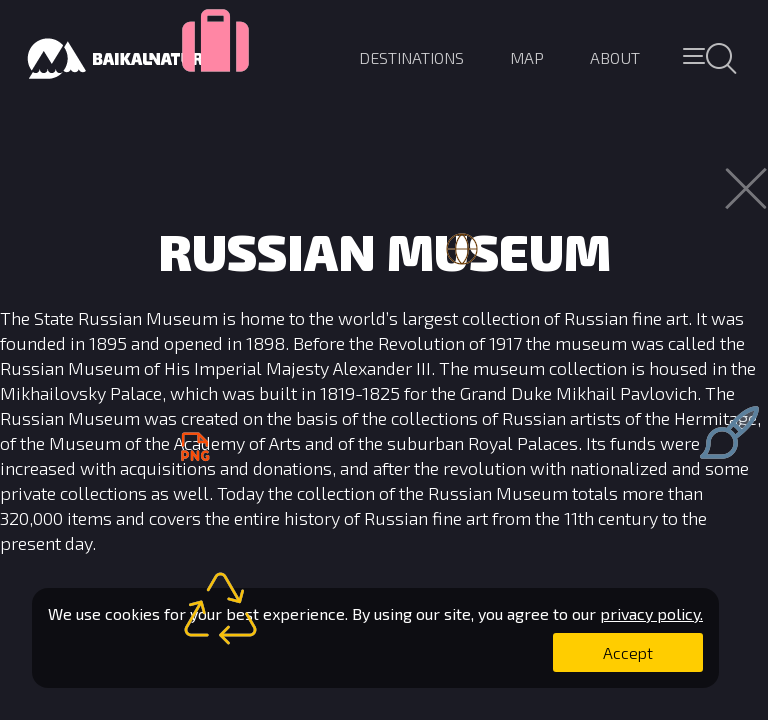 The image size is (768, 720). Describe the element at coordinates (220, 608) in the screenshot. I see `recycle or move item to trash` at that location.